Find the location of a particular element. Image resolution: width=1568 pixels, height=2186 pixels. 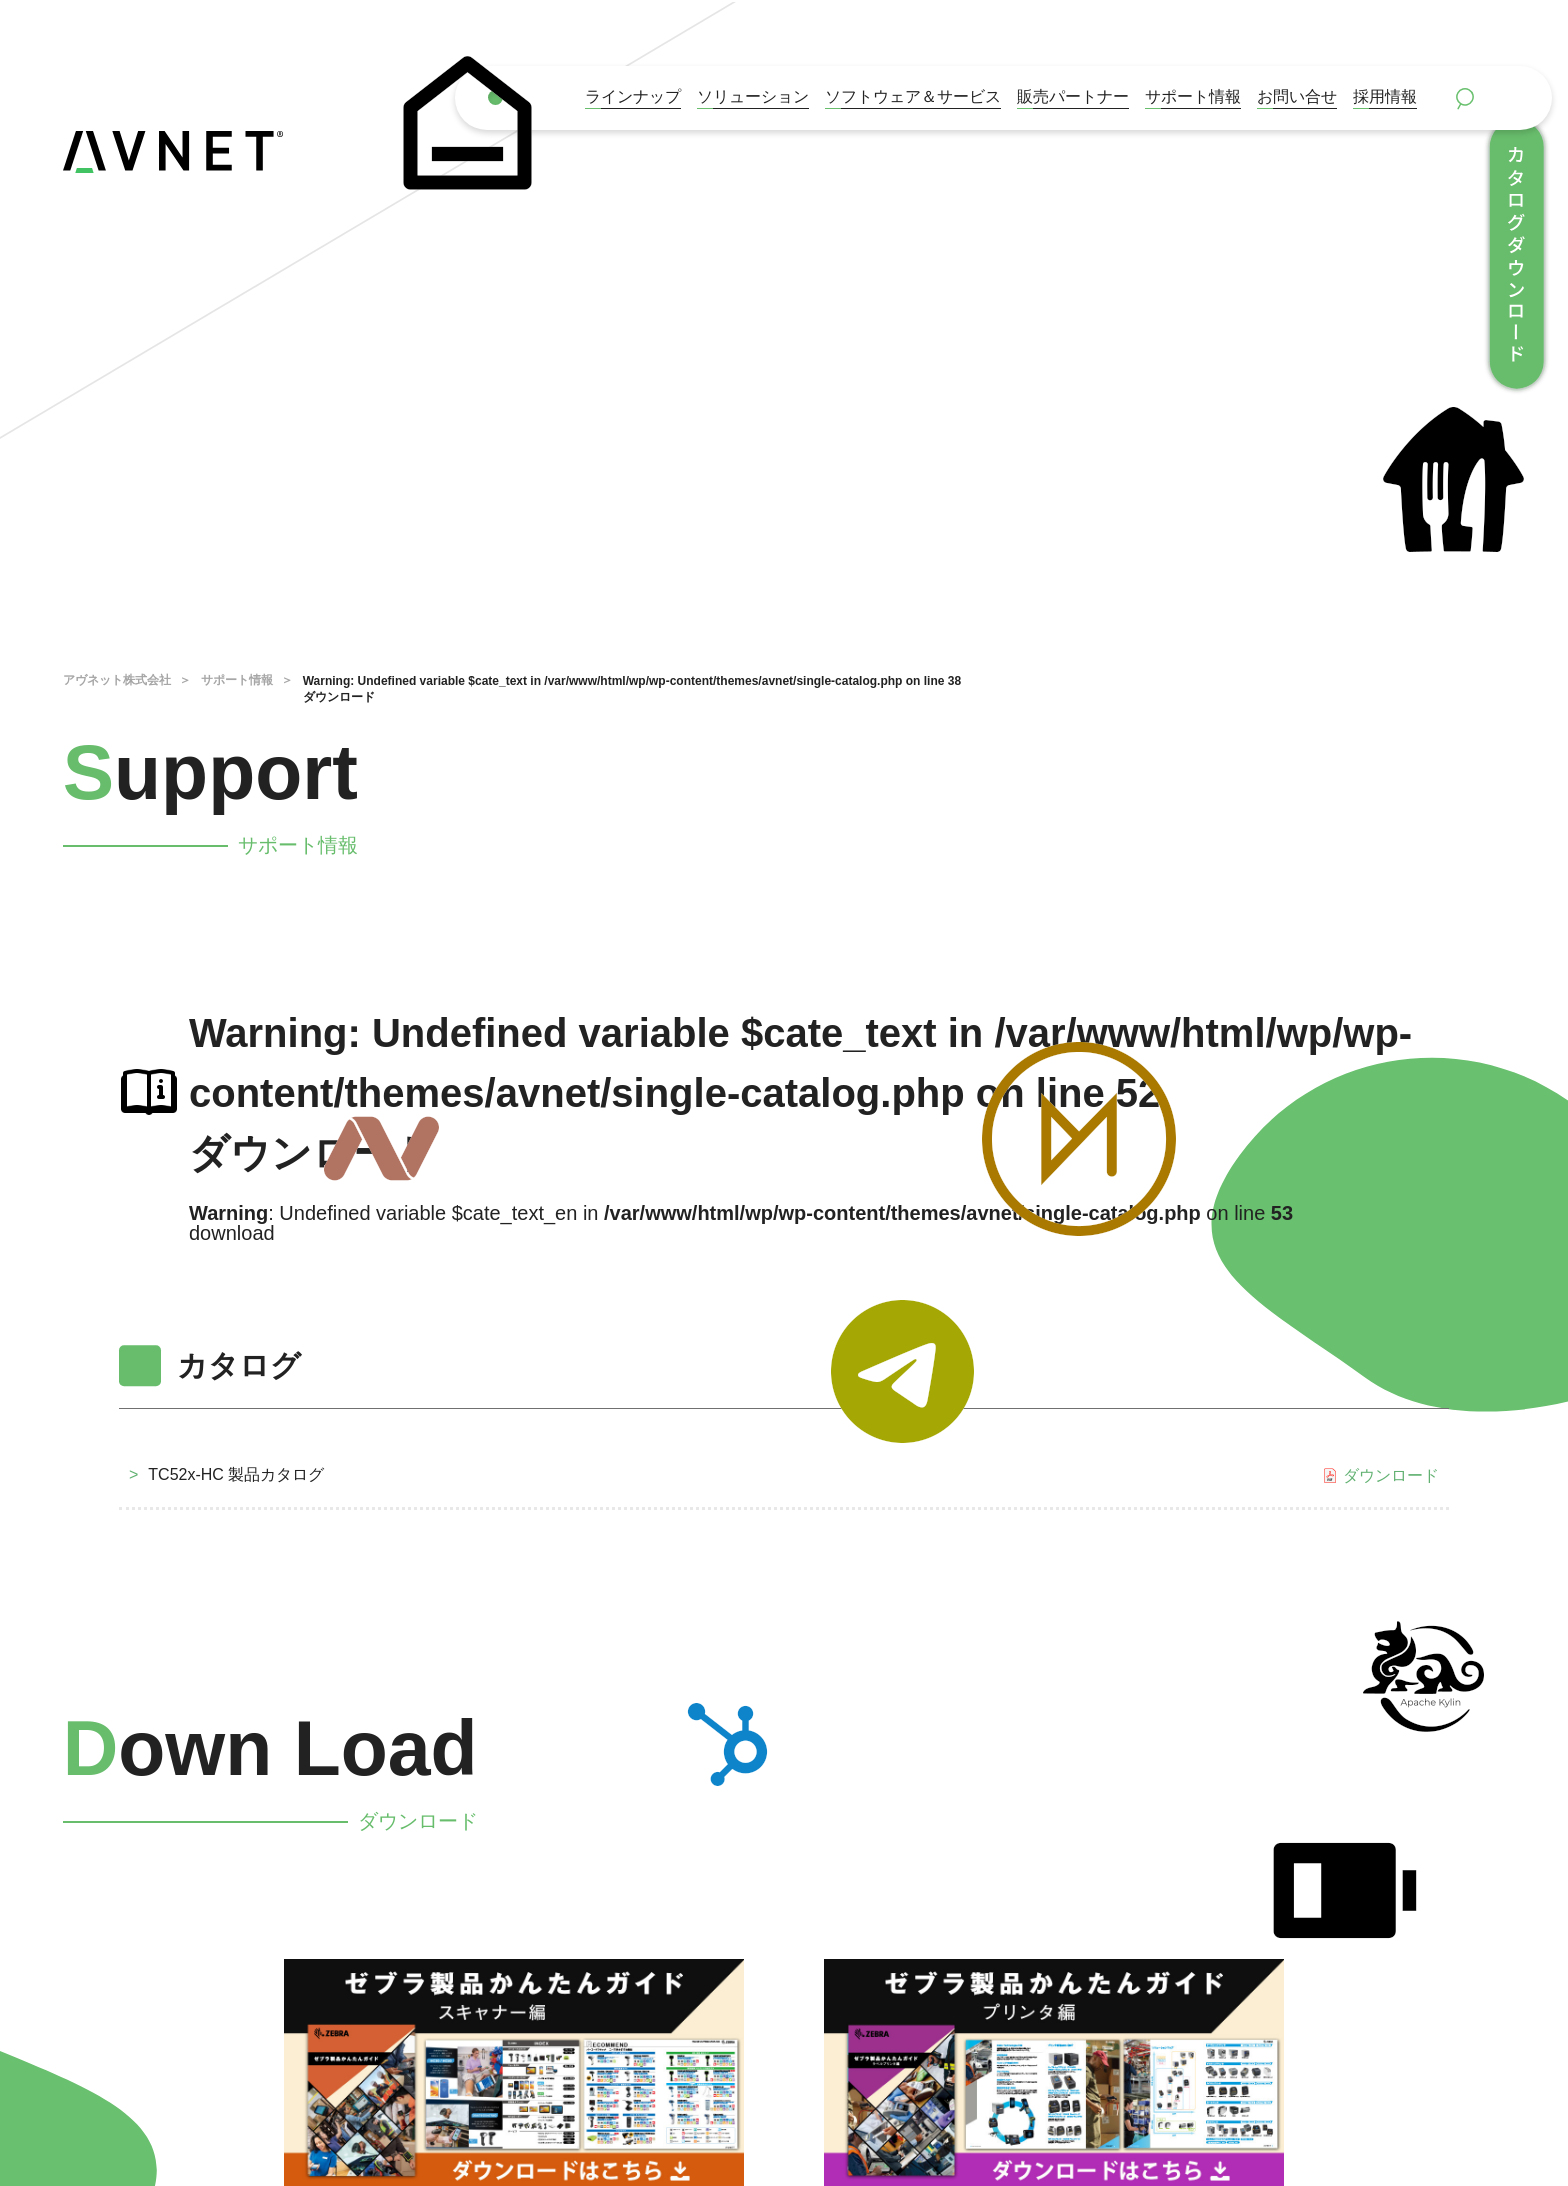

navigate to home screen is located at coordinates (467, 125).